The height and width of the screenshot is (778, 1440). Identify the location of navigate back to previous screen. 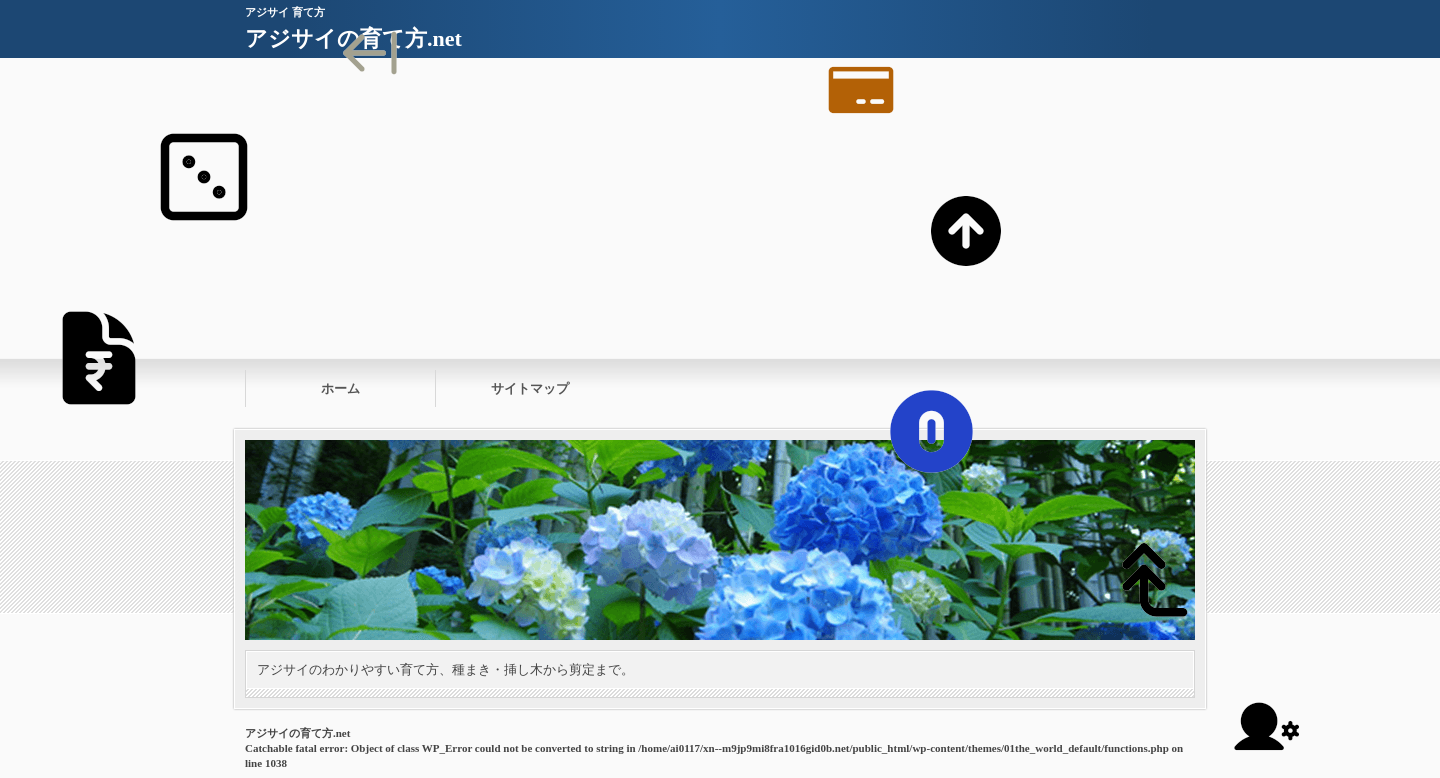
(370, 53).